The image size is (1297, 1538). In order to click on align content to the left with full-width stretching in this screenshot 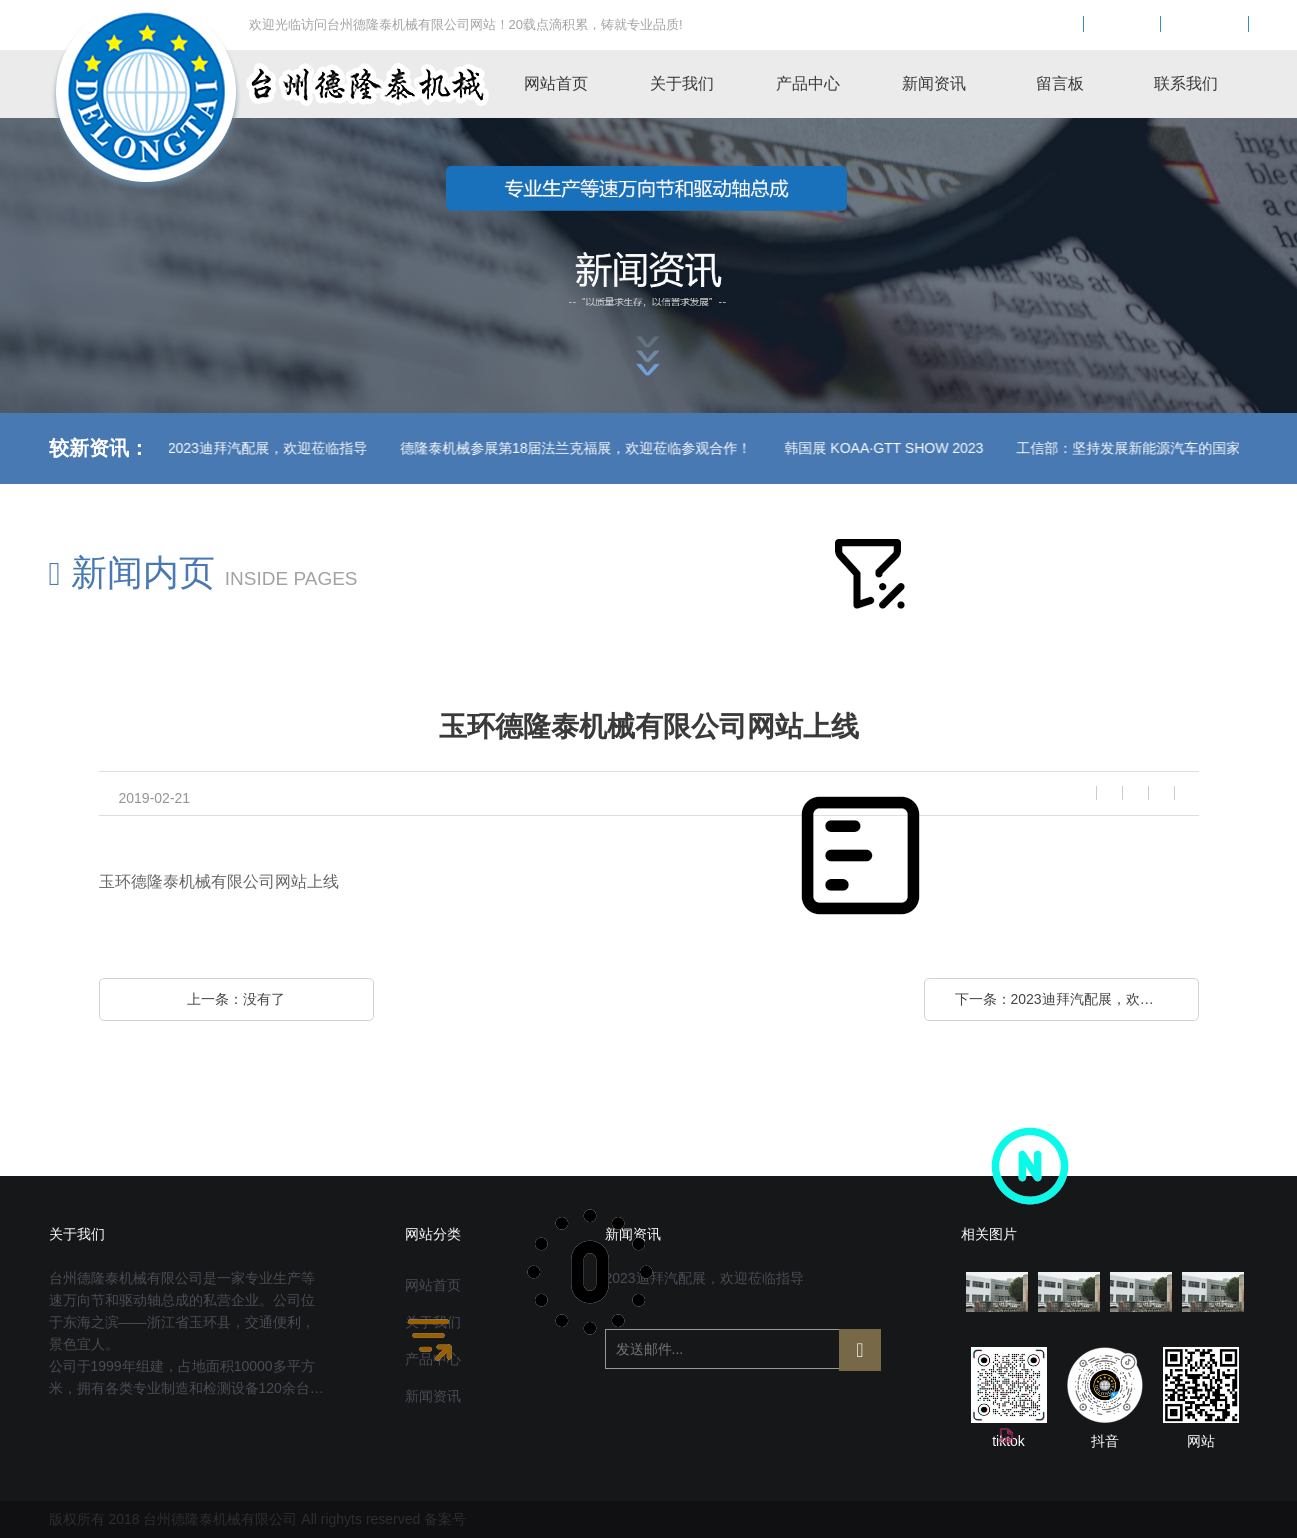, I will do `click(860, 855)`.